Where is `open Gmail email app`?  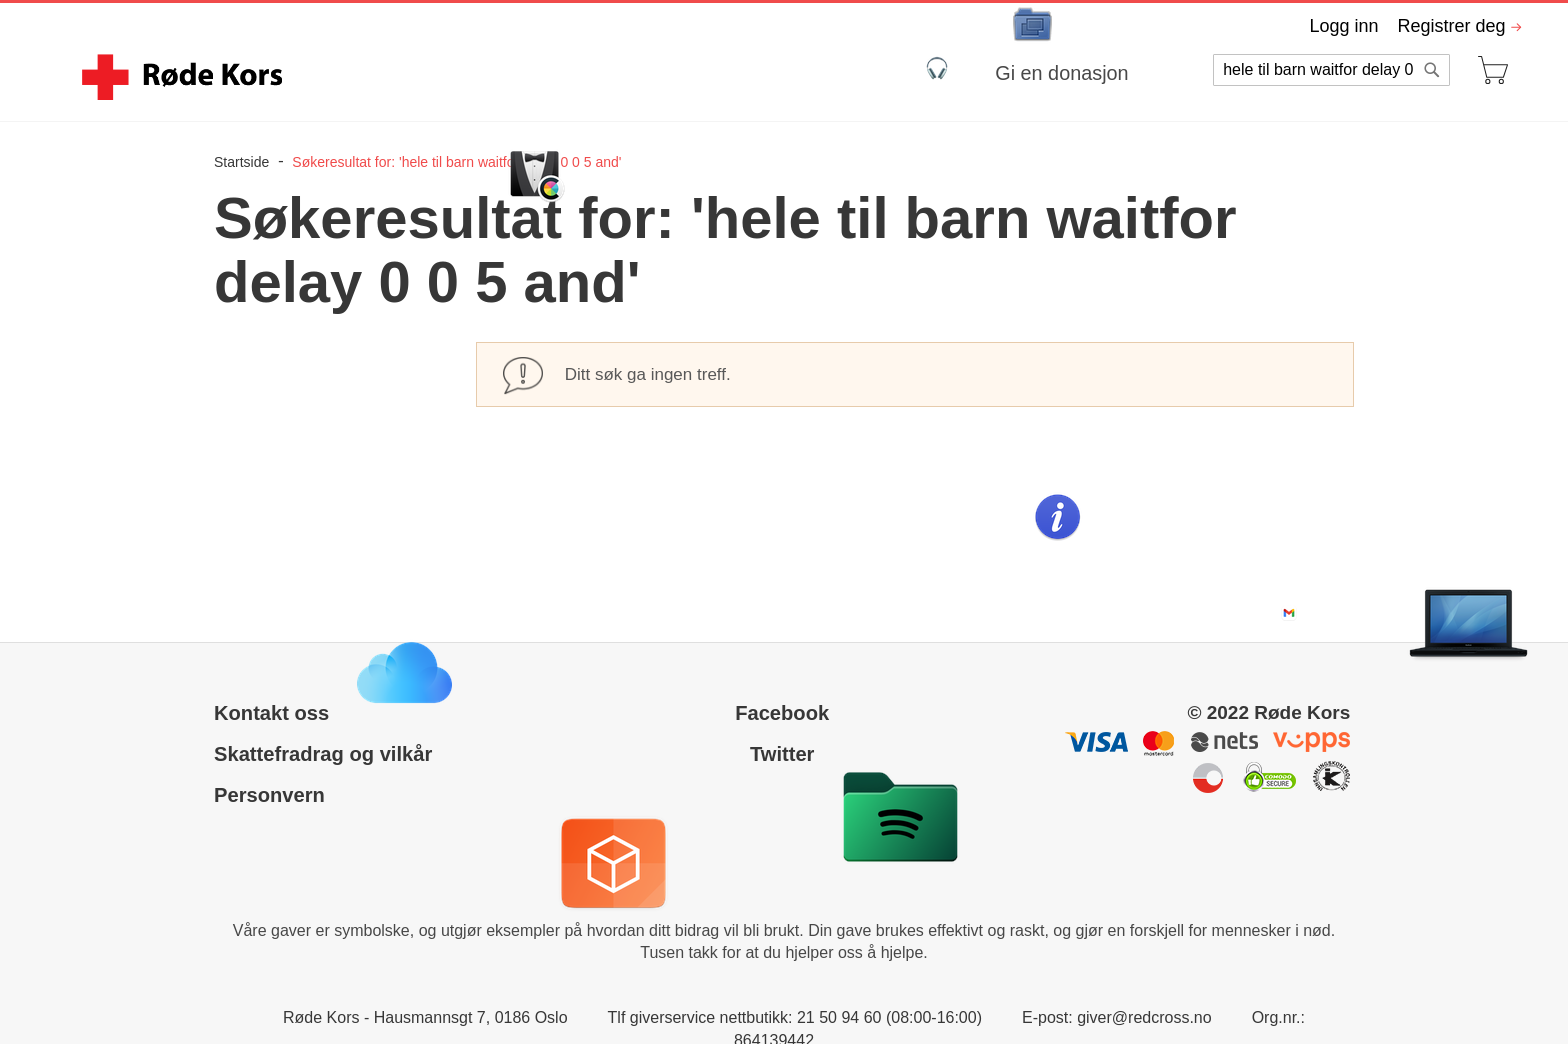 open Gmail email app is located at coordinates (1289, 613).